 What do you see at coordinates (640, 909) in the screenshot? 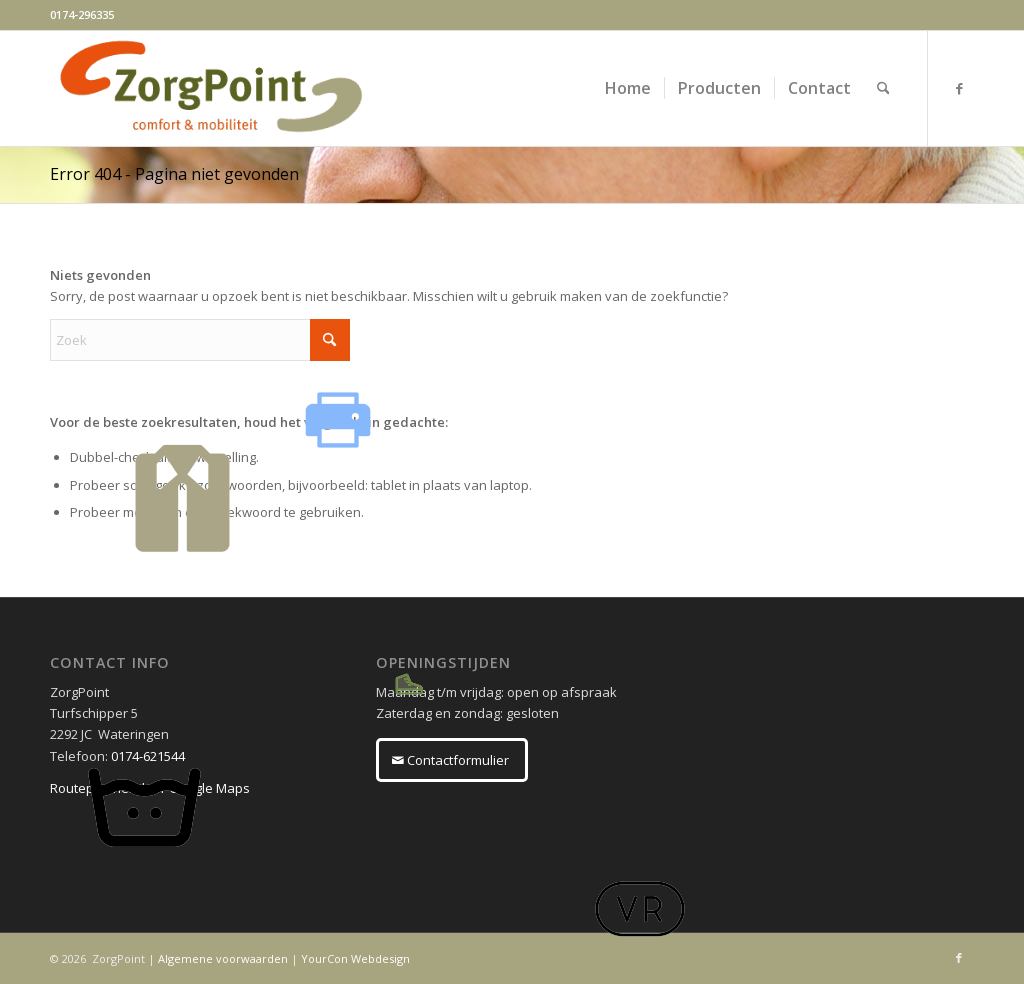
I see `access virtual reality mode or settings` at bounding box center [640, 909].